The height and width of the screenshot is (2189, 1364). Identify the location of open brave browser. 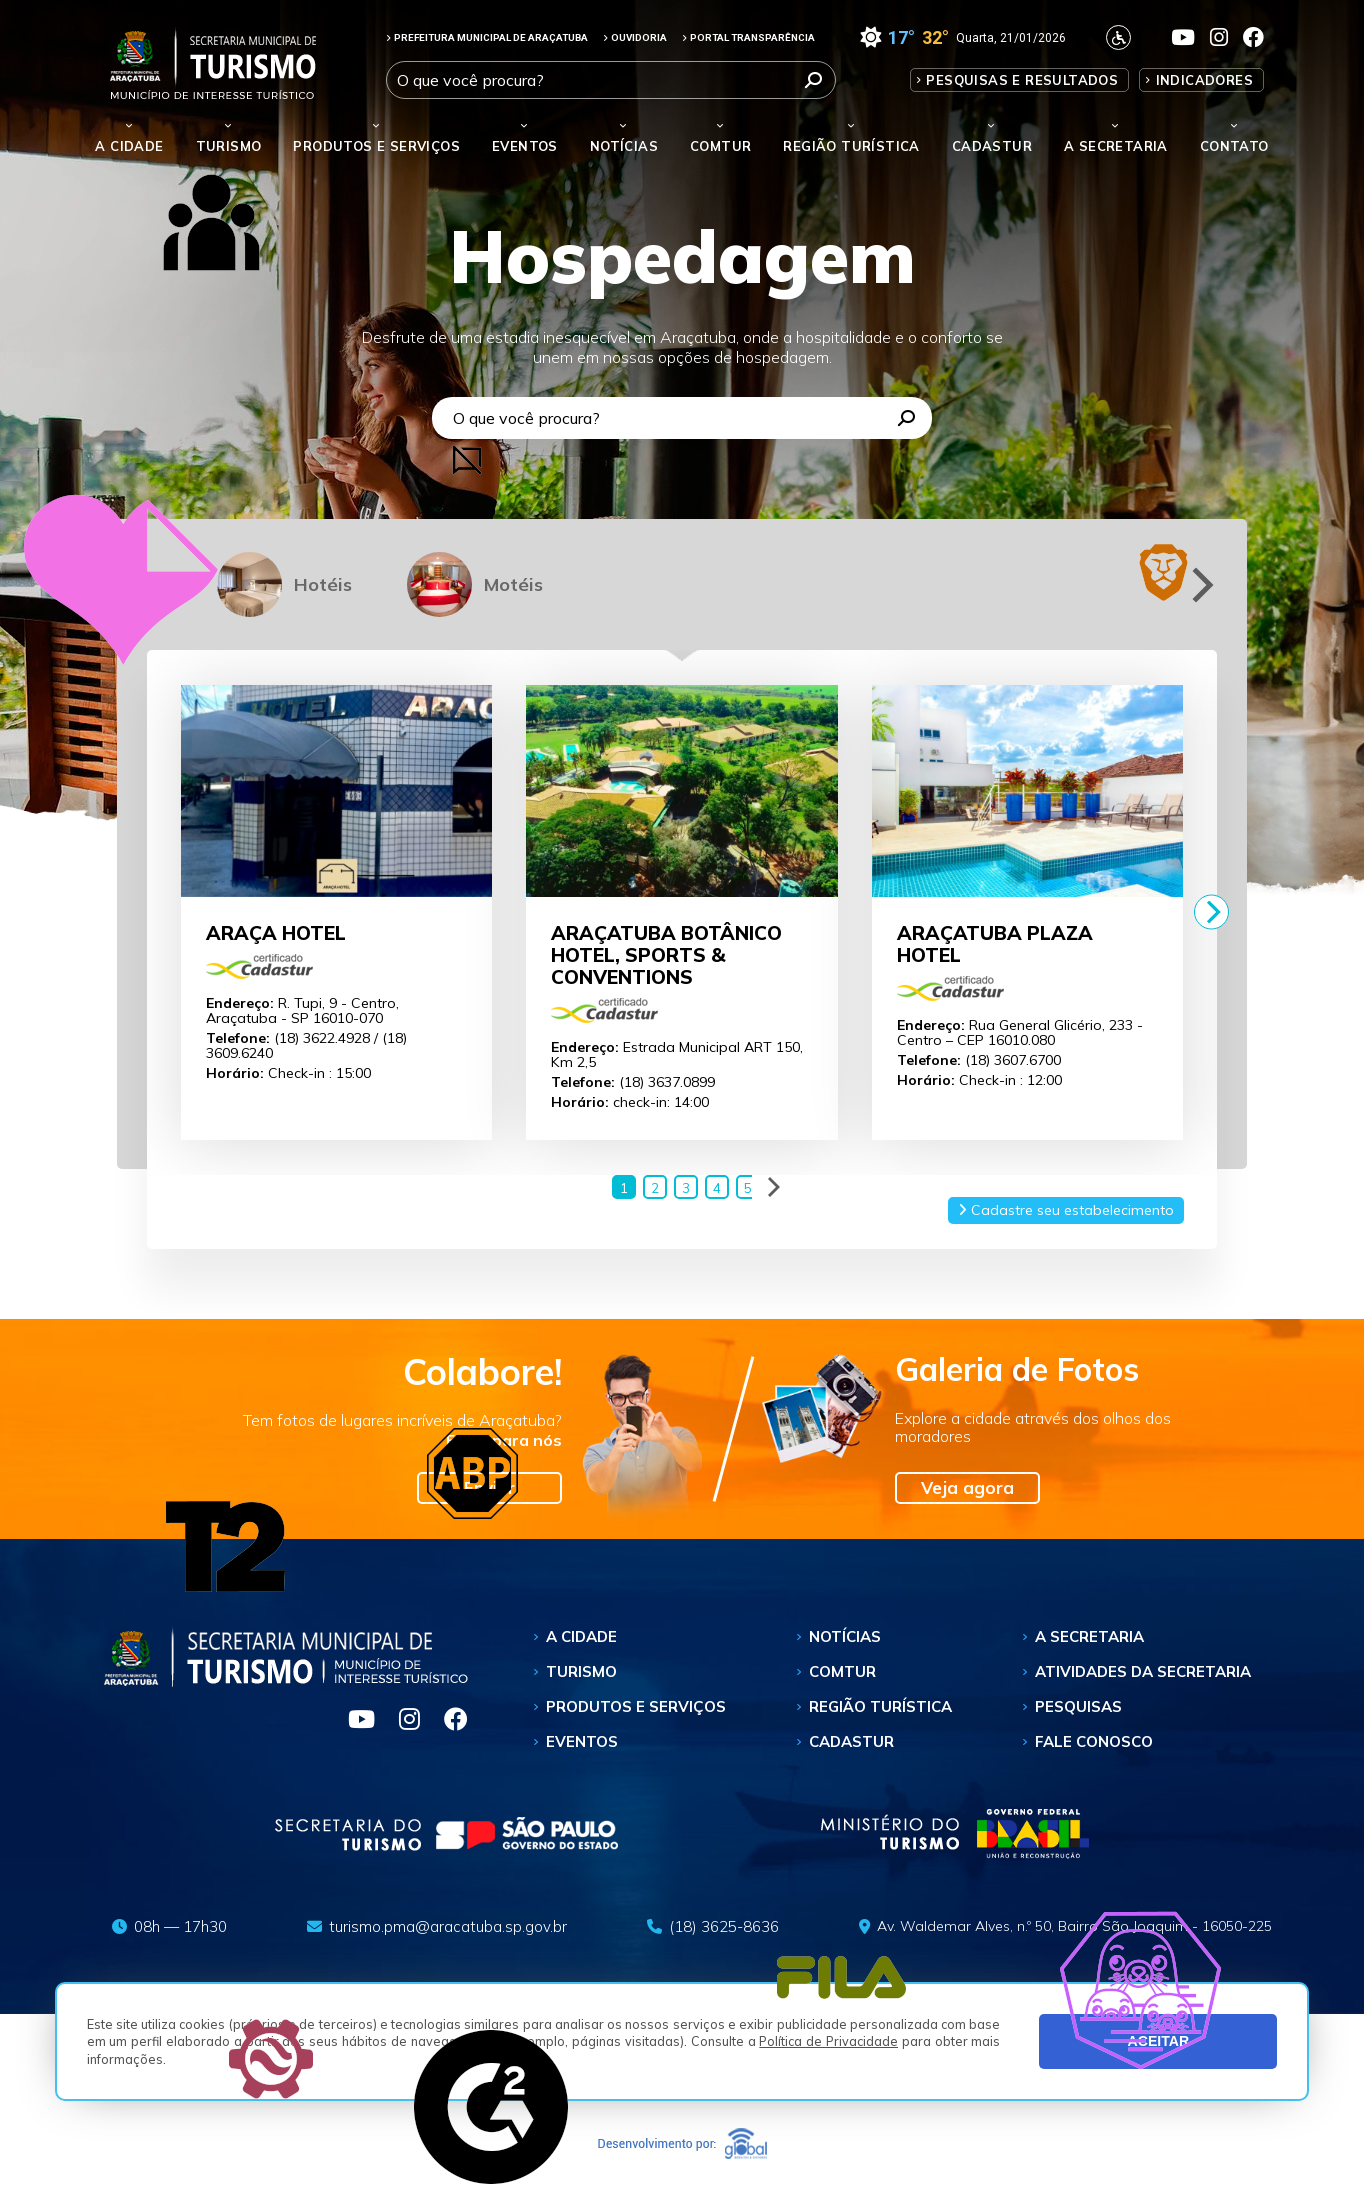
(1163, 572).